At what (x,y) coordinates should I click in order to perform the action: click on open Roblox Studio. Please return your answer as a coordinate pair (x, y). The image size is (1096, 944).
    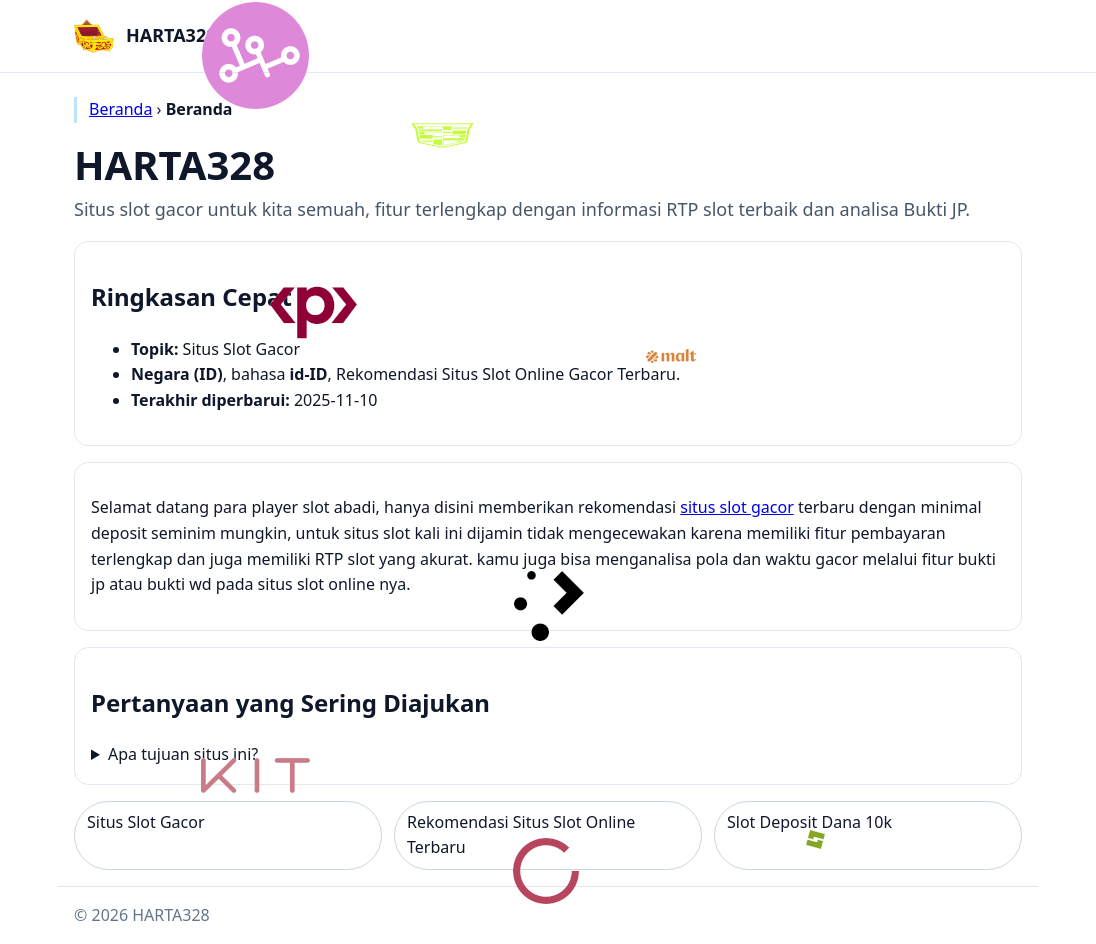
    Looking at the image, I should click on (815, 839).